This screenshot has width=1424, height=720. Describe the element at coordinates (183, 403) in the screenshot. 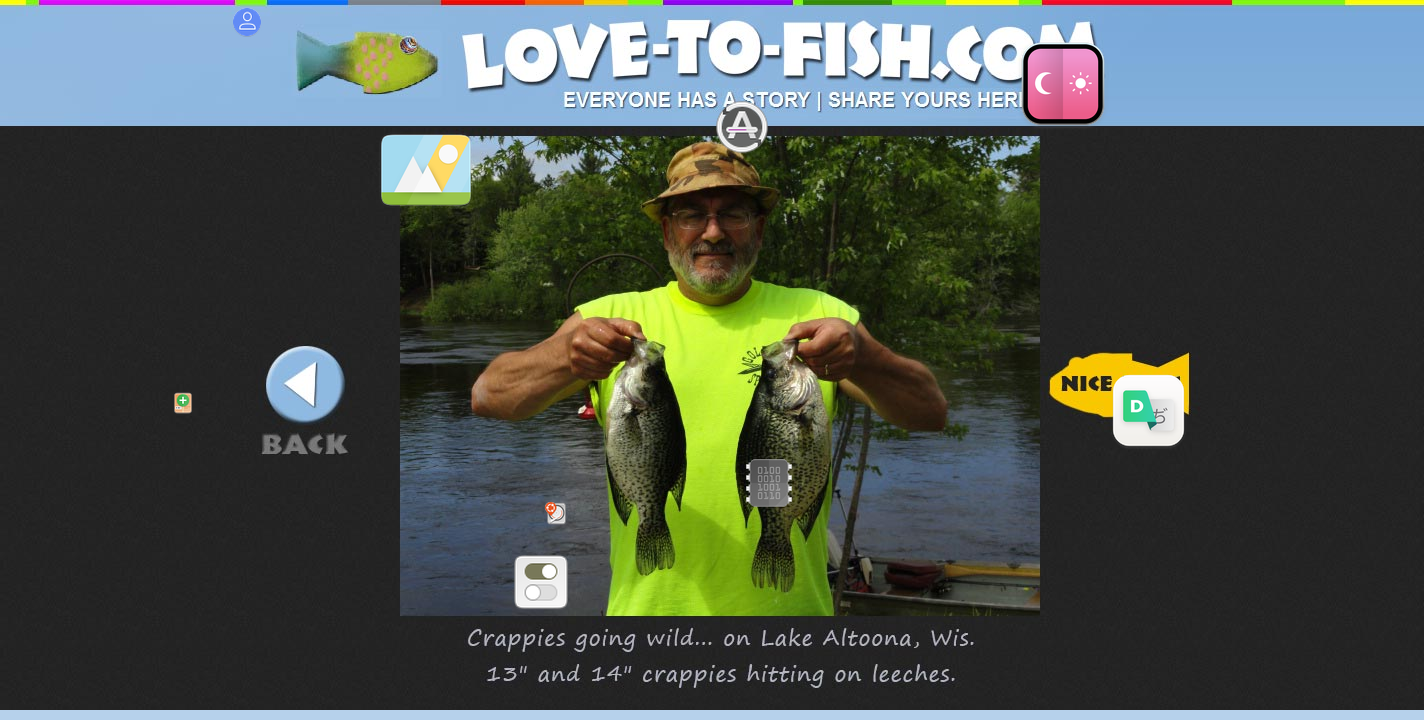

I see `add or install a new software package` at that location.